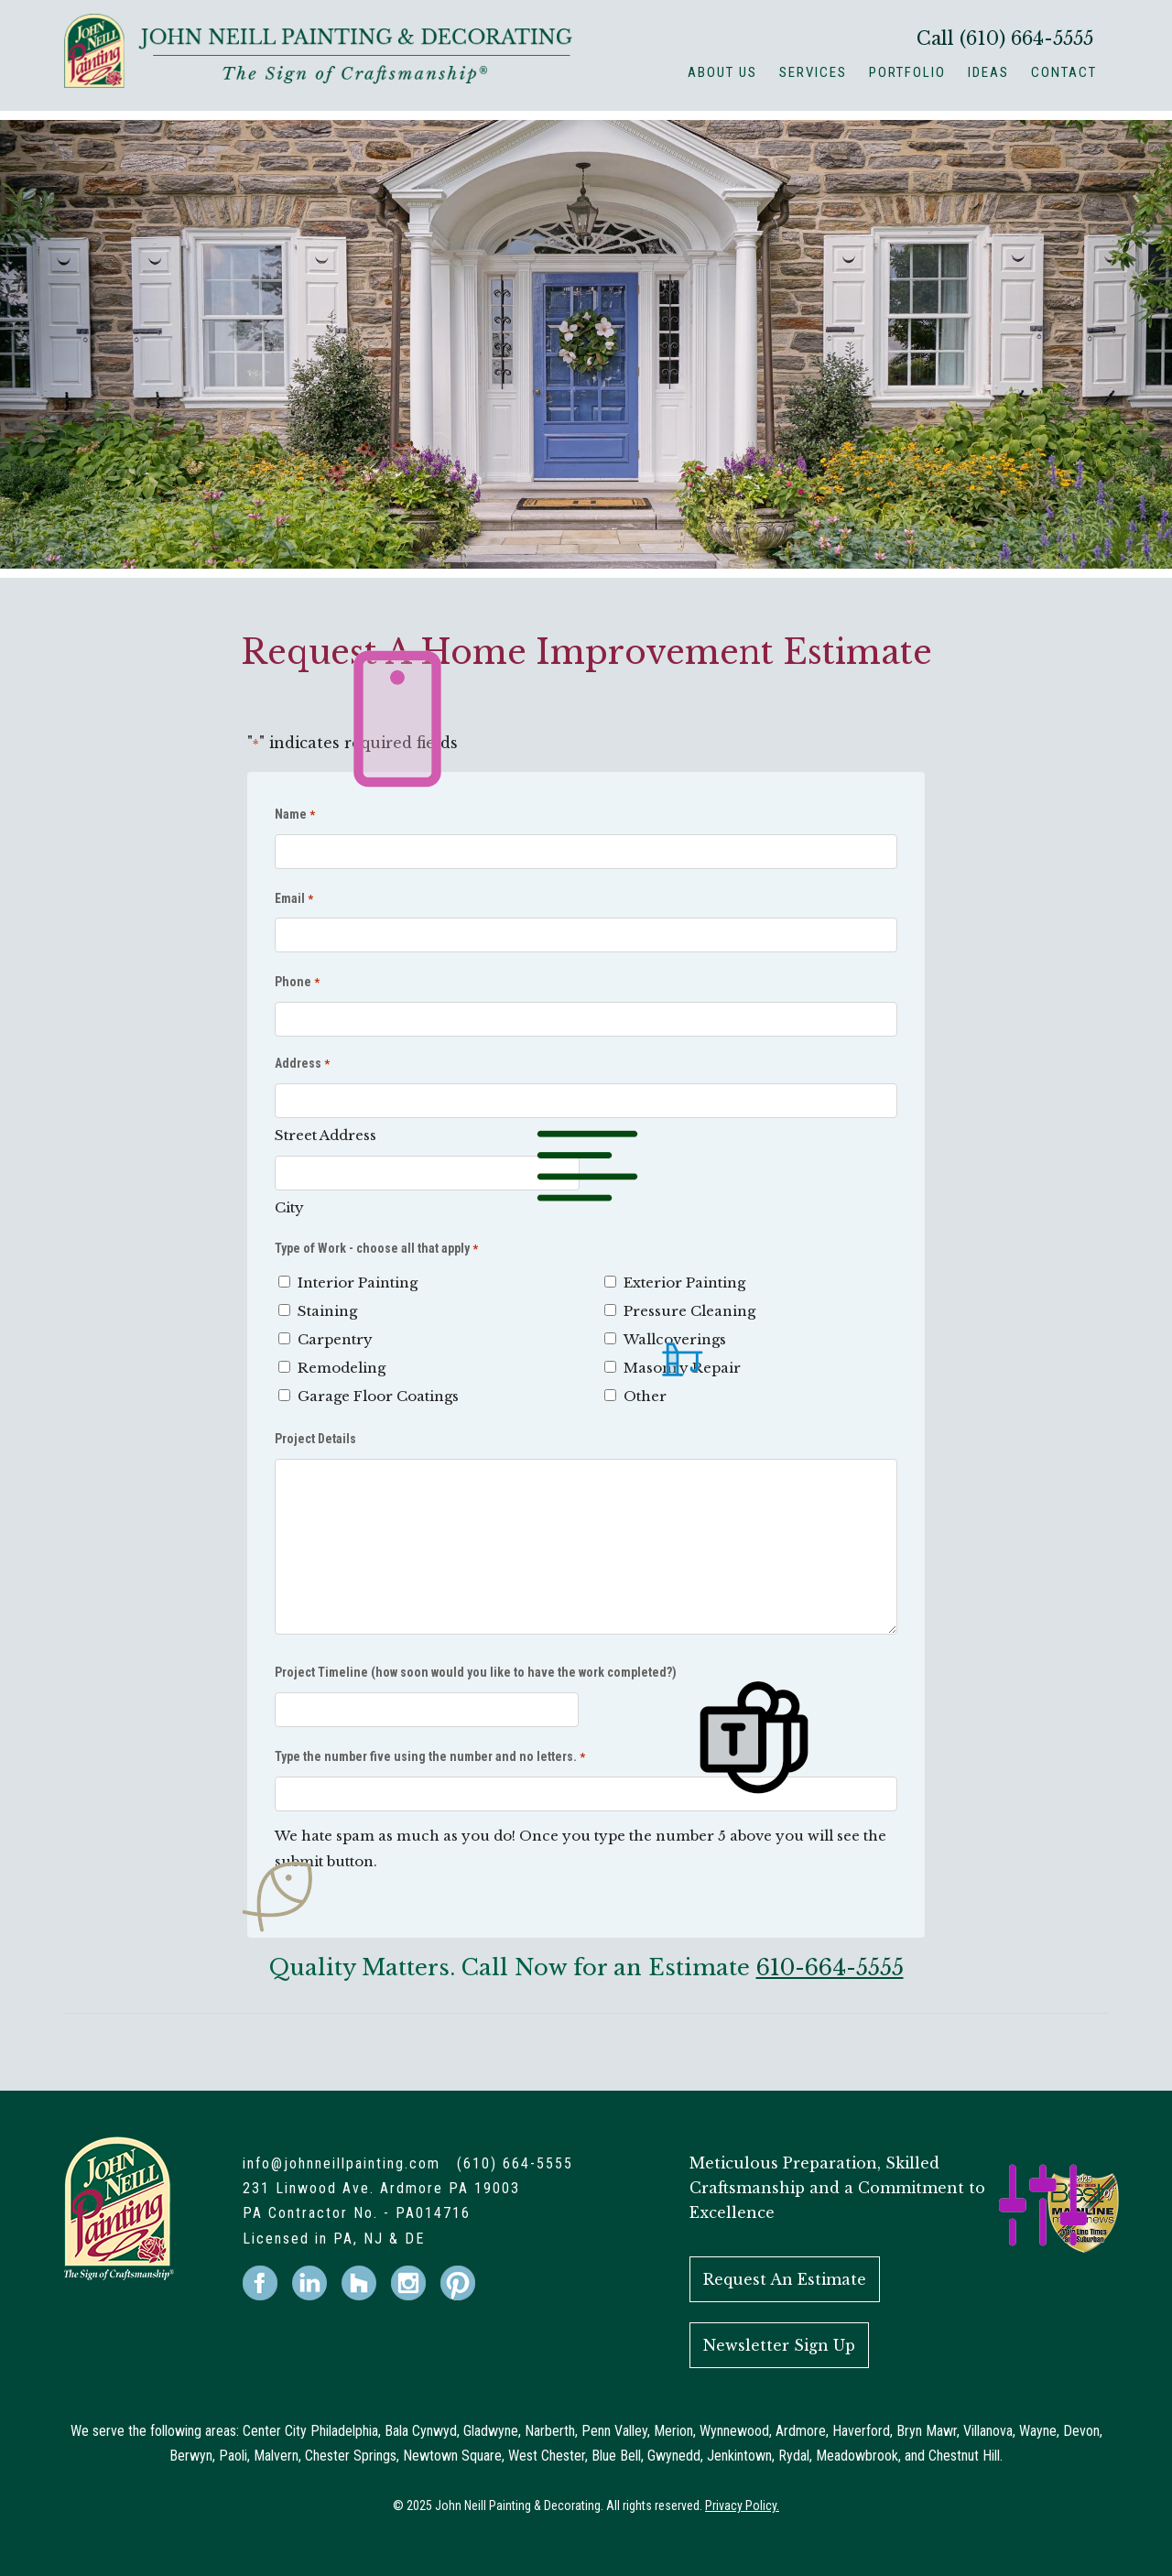 The width and height of the screenshot is (1172, 2576). Describe the element at coordinates (754, 1739) in the screenshot. I see `open microsoft teams` at that location.